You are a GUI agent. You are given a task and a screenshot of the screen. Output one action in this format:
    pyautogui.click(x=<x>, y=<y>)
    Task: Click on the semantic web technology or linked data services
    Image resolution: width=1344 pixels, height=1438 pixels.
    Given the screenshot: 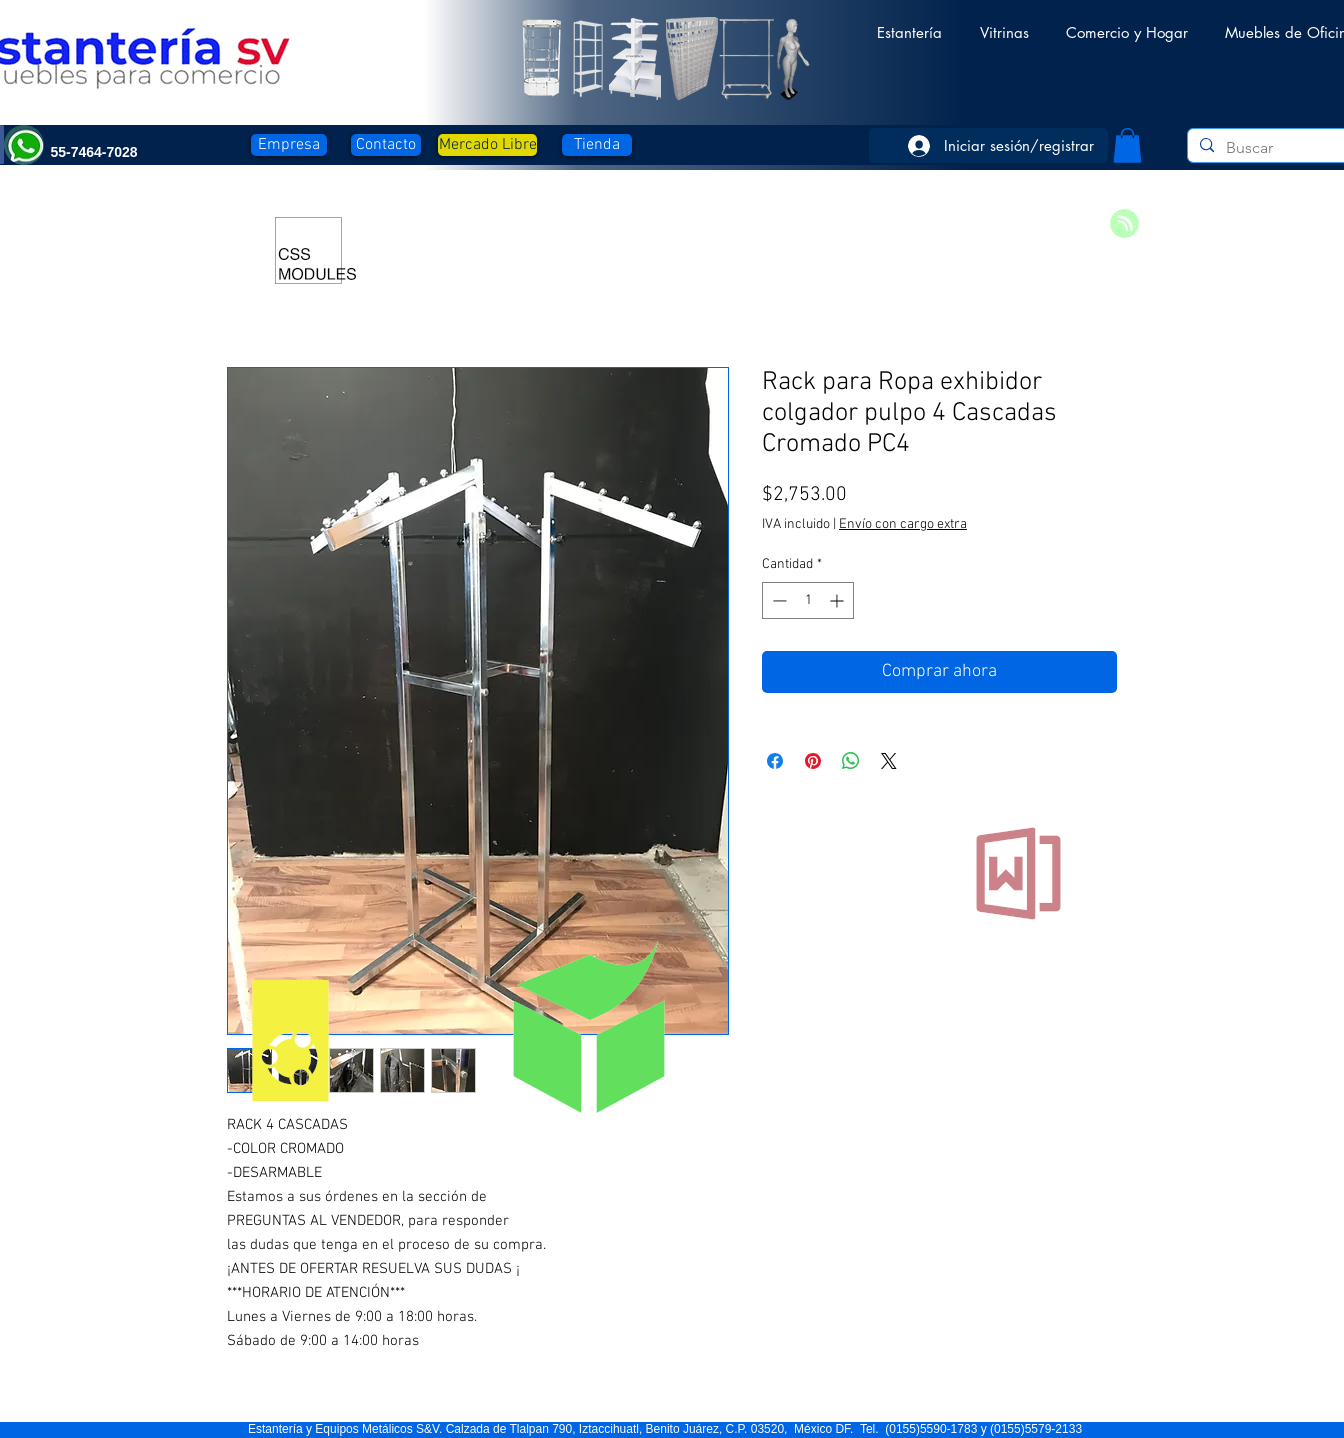 What is the action you would take?
    pyautogui.click(x=589, y=1026)
    